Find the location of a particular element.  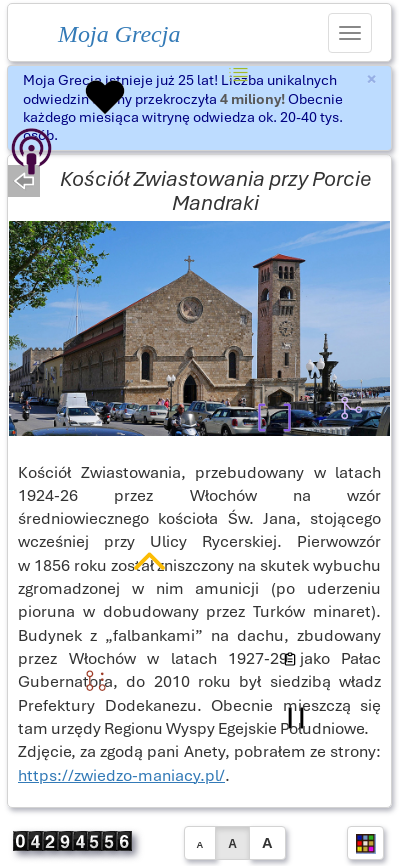

view items as a bulleted list is located at coordinates (238, 74).